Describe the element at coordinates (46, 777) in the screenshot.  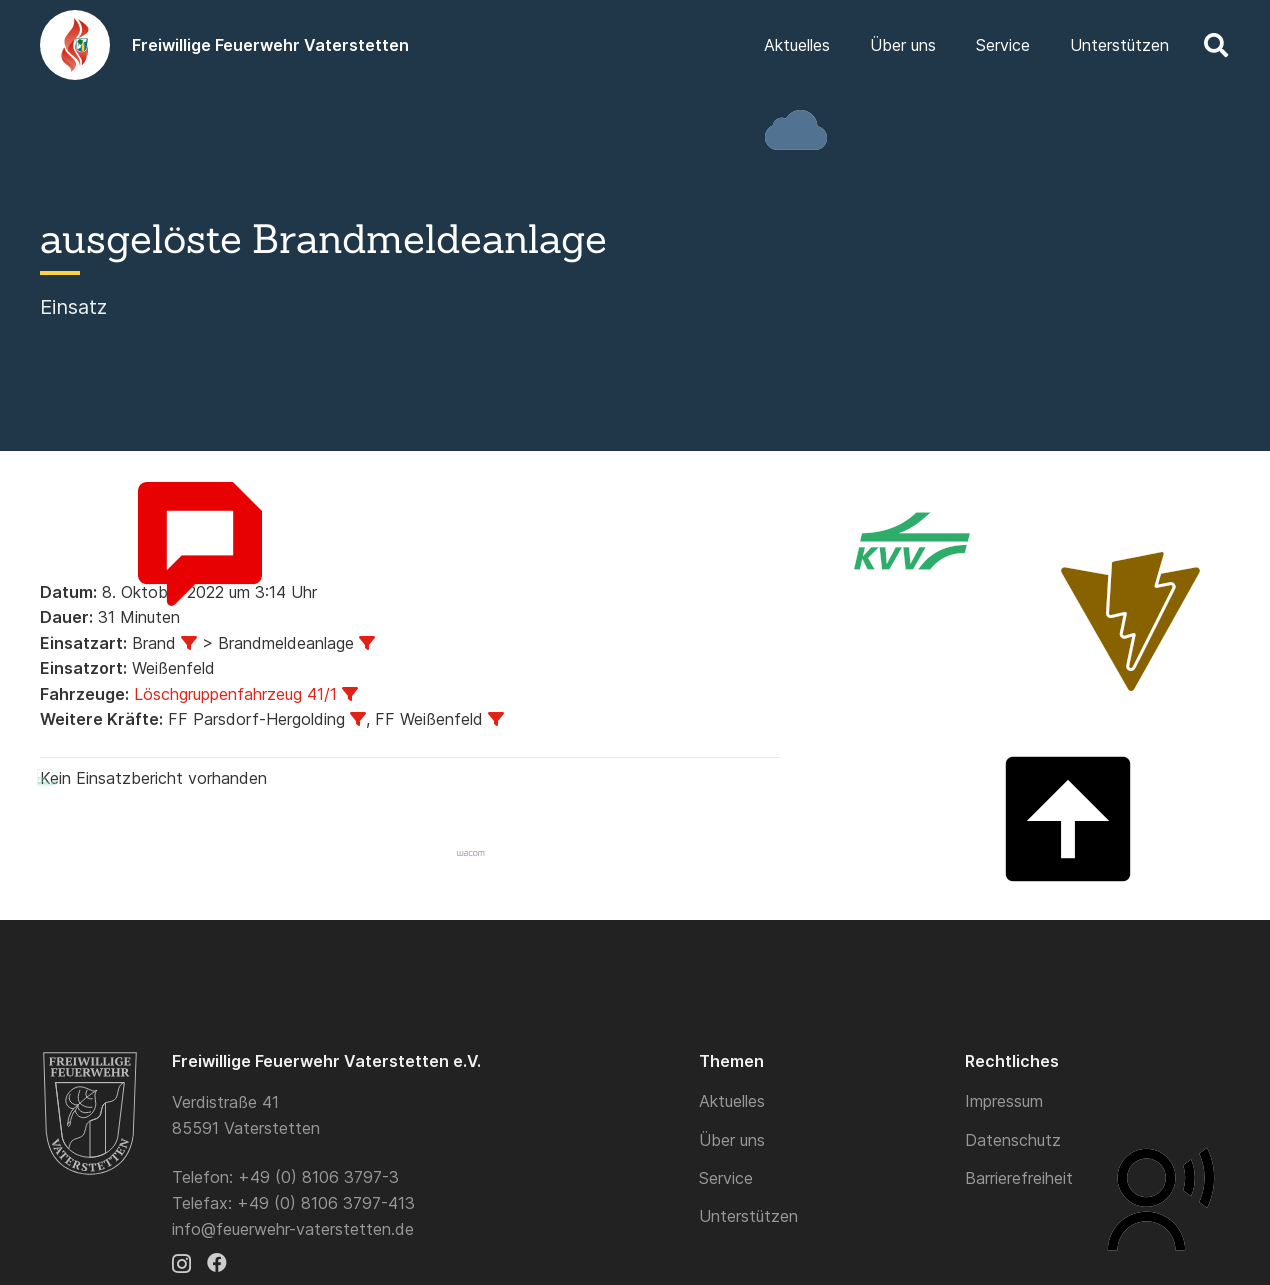
I see `CSS Modules library logo` at that location.